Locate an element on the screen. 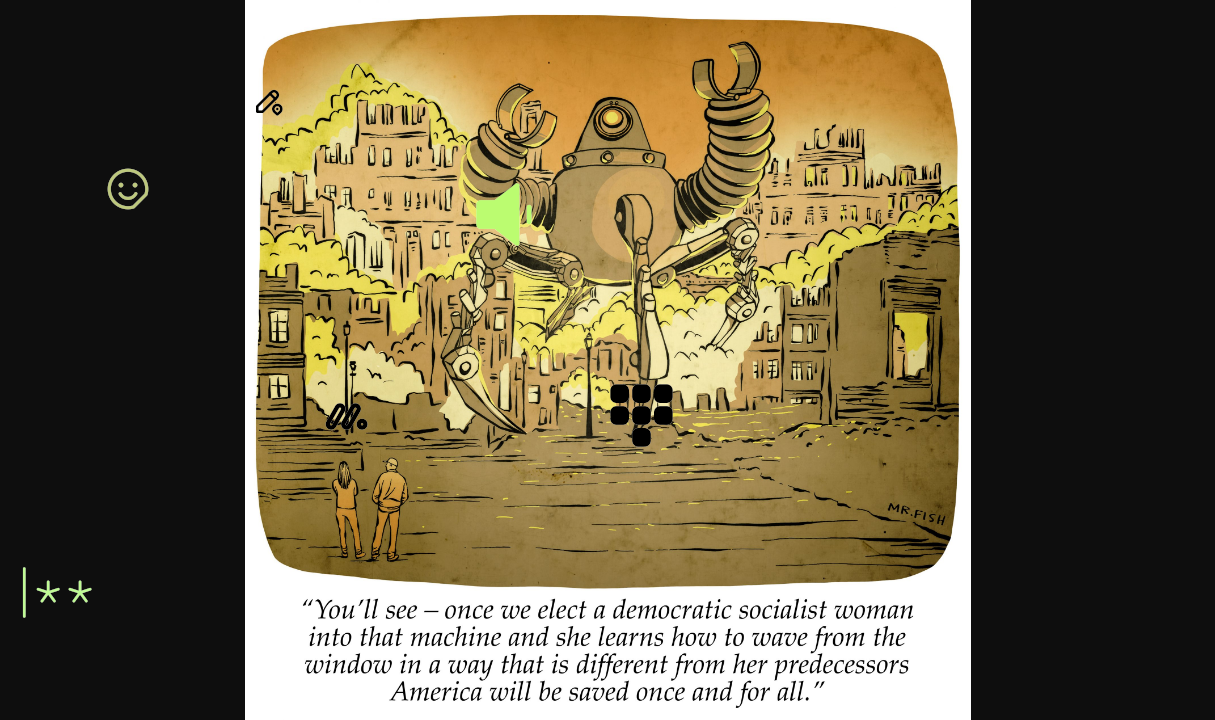 The width and height of the screenshot is (1215, 720). add a sticker to your message is located at coordinates (128, 189).